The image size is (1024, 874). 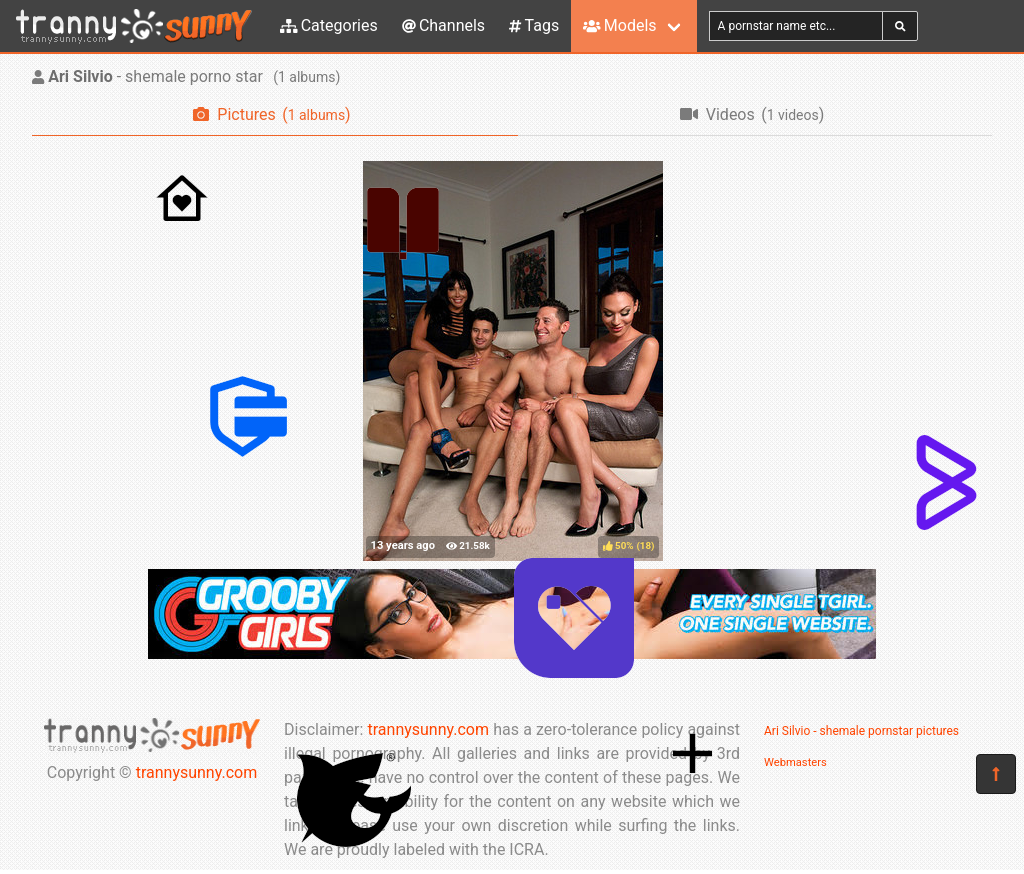 What do you see at coordinates (403, 220) in the screenshot?
I see `open reading mode or e-reader` at bounding box center [403, 220].